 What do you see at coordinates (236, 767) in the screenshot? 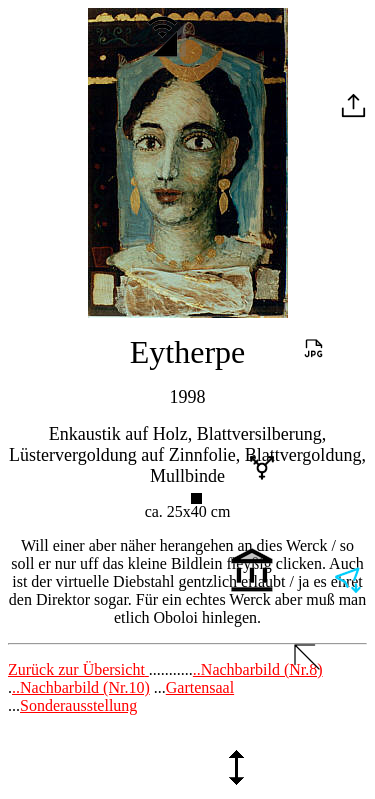
I see `adjust height or vertical size` at bounding box center [236, 767].